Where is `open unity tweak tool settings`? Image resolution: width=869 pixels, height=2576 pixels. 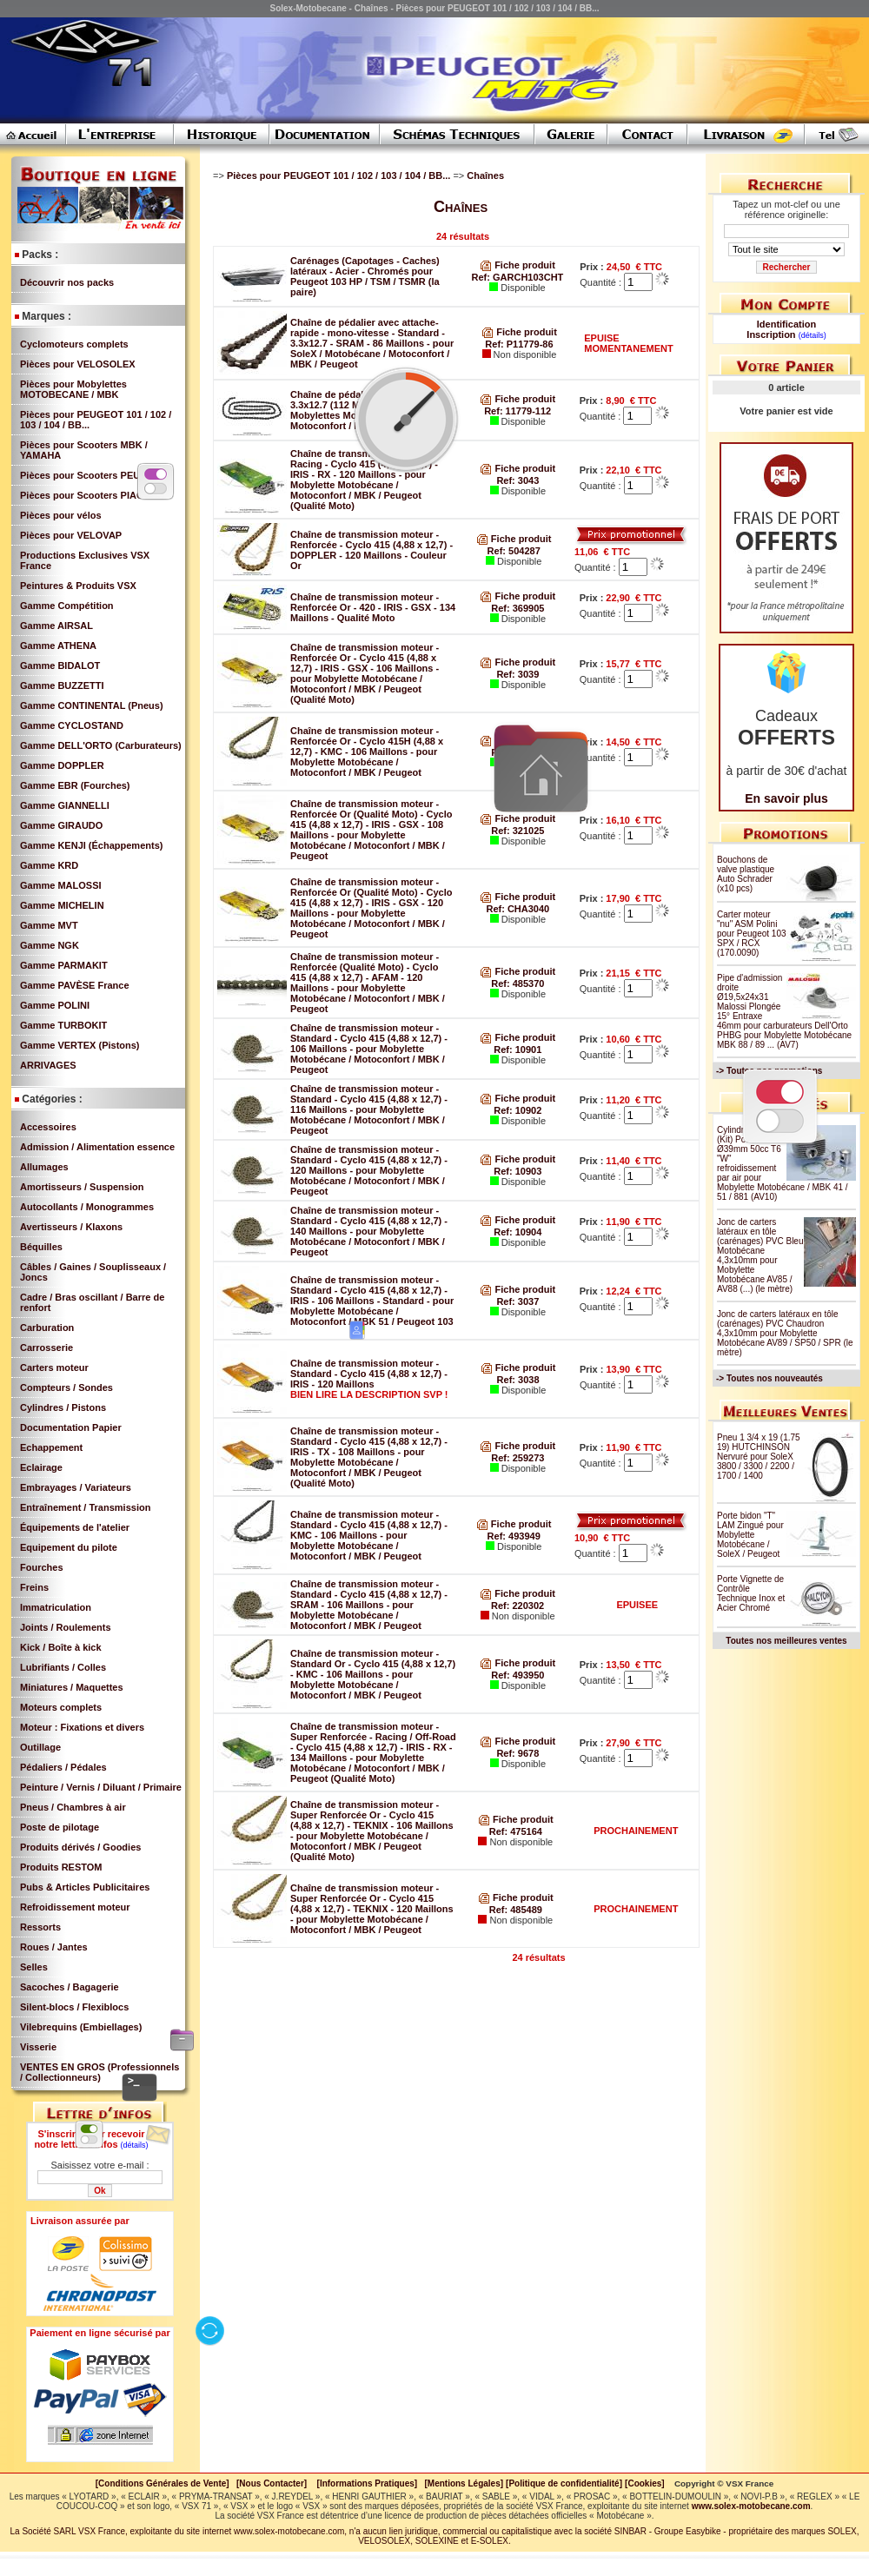
open unity tweak tool settings is located at coordinates (89, 2134).